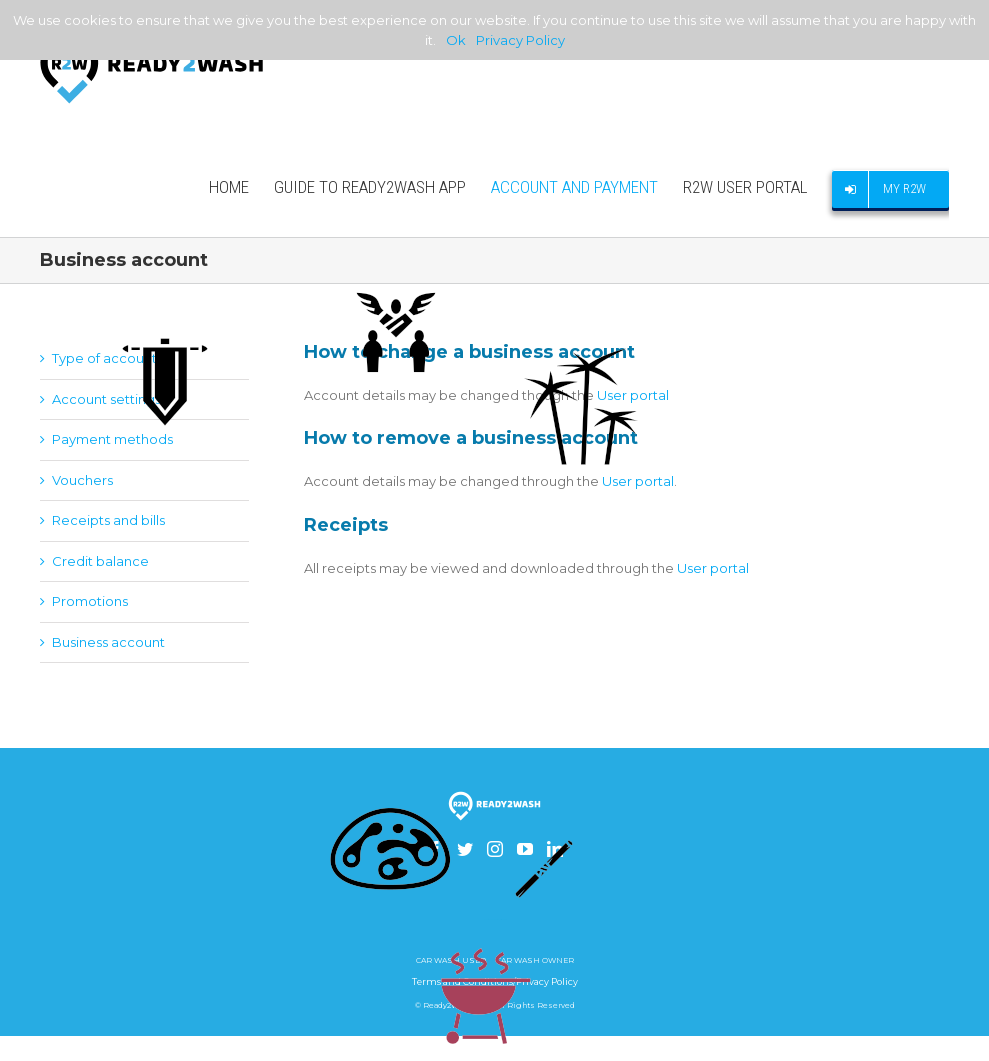 Image resolution: width=989 pixels, height=1061 pixels. I want to click on select bo staff as your weapon, so click(544, 869).